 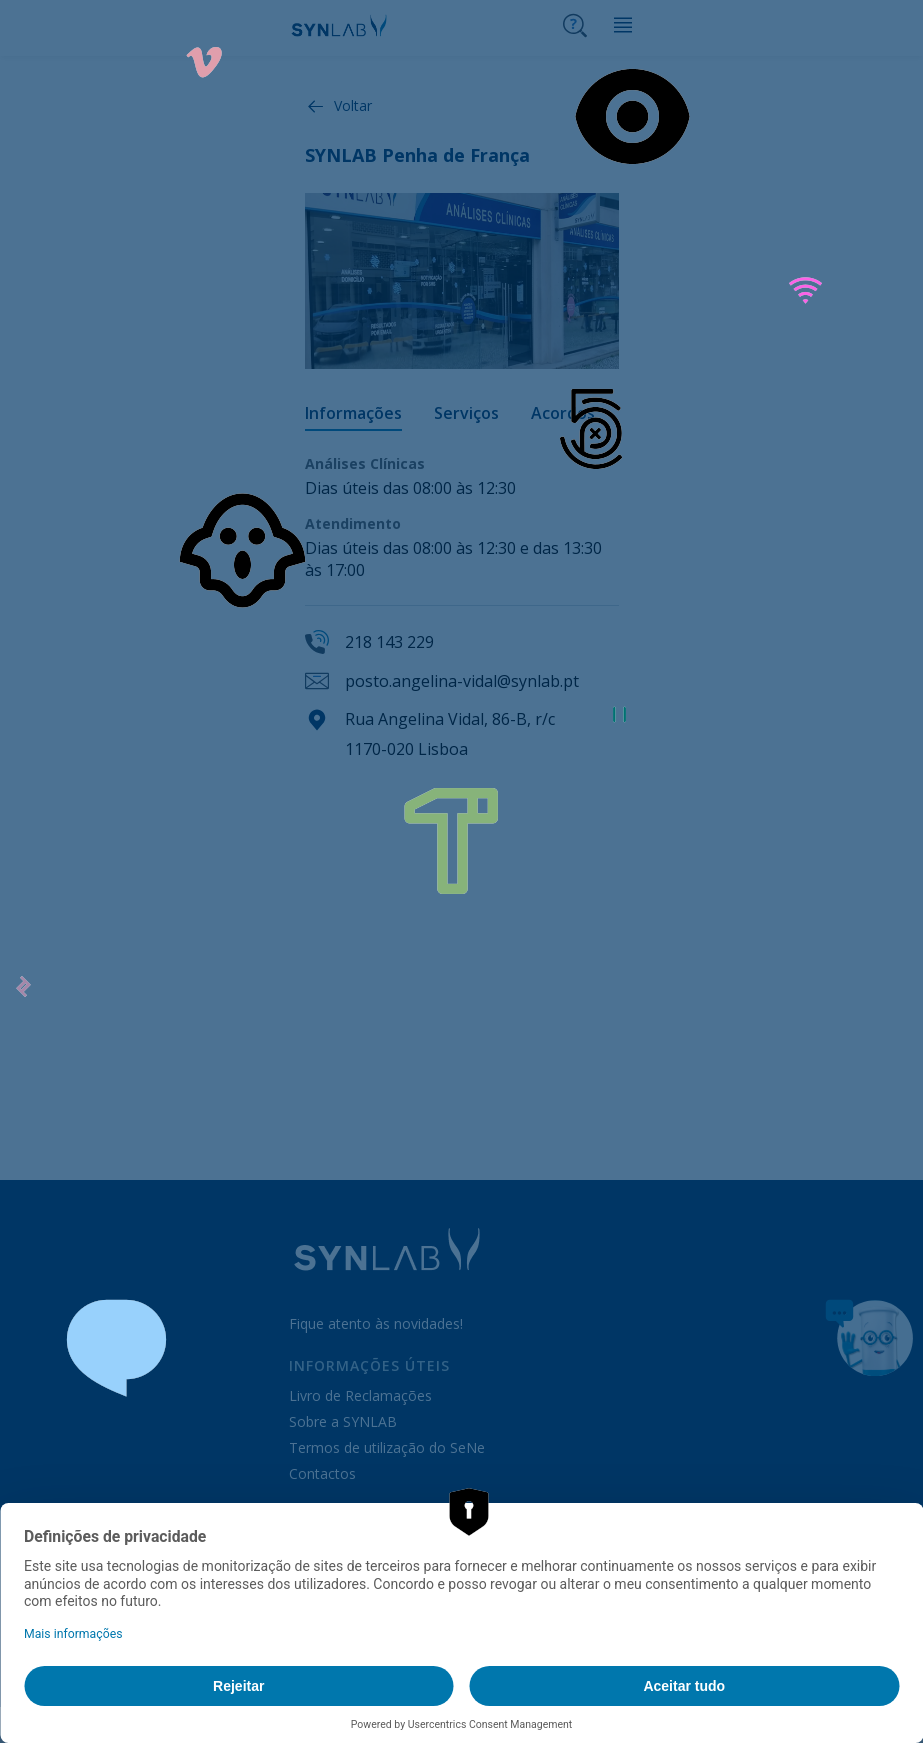 I want to click on indicates wireless network connection status, so click(x=805, y=290).